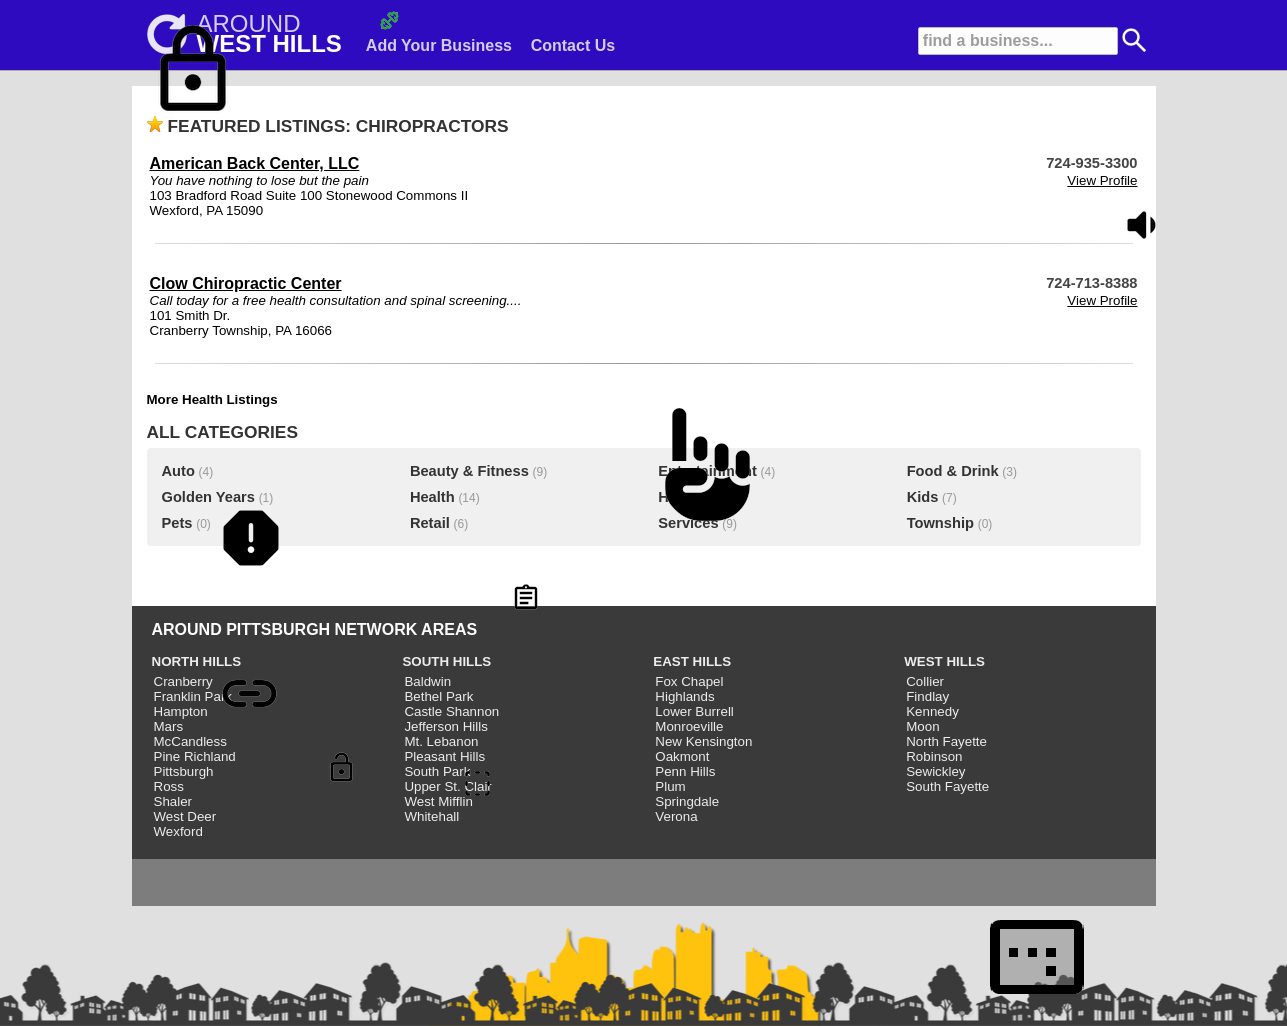 The height and width of the screenshot is (1026, 1287). What do you see at coordinates (1142, 225) in the screenshot?
I see `decrease audio volume` at bounding box center [1142, 225].